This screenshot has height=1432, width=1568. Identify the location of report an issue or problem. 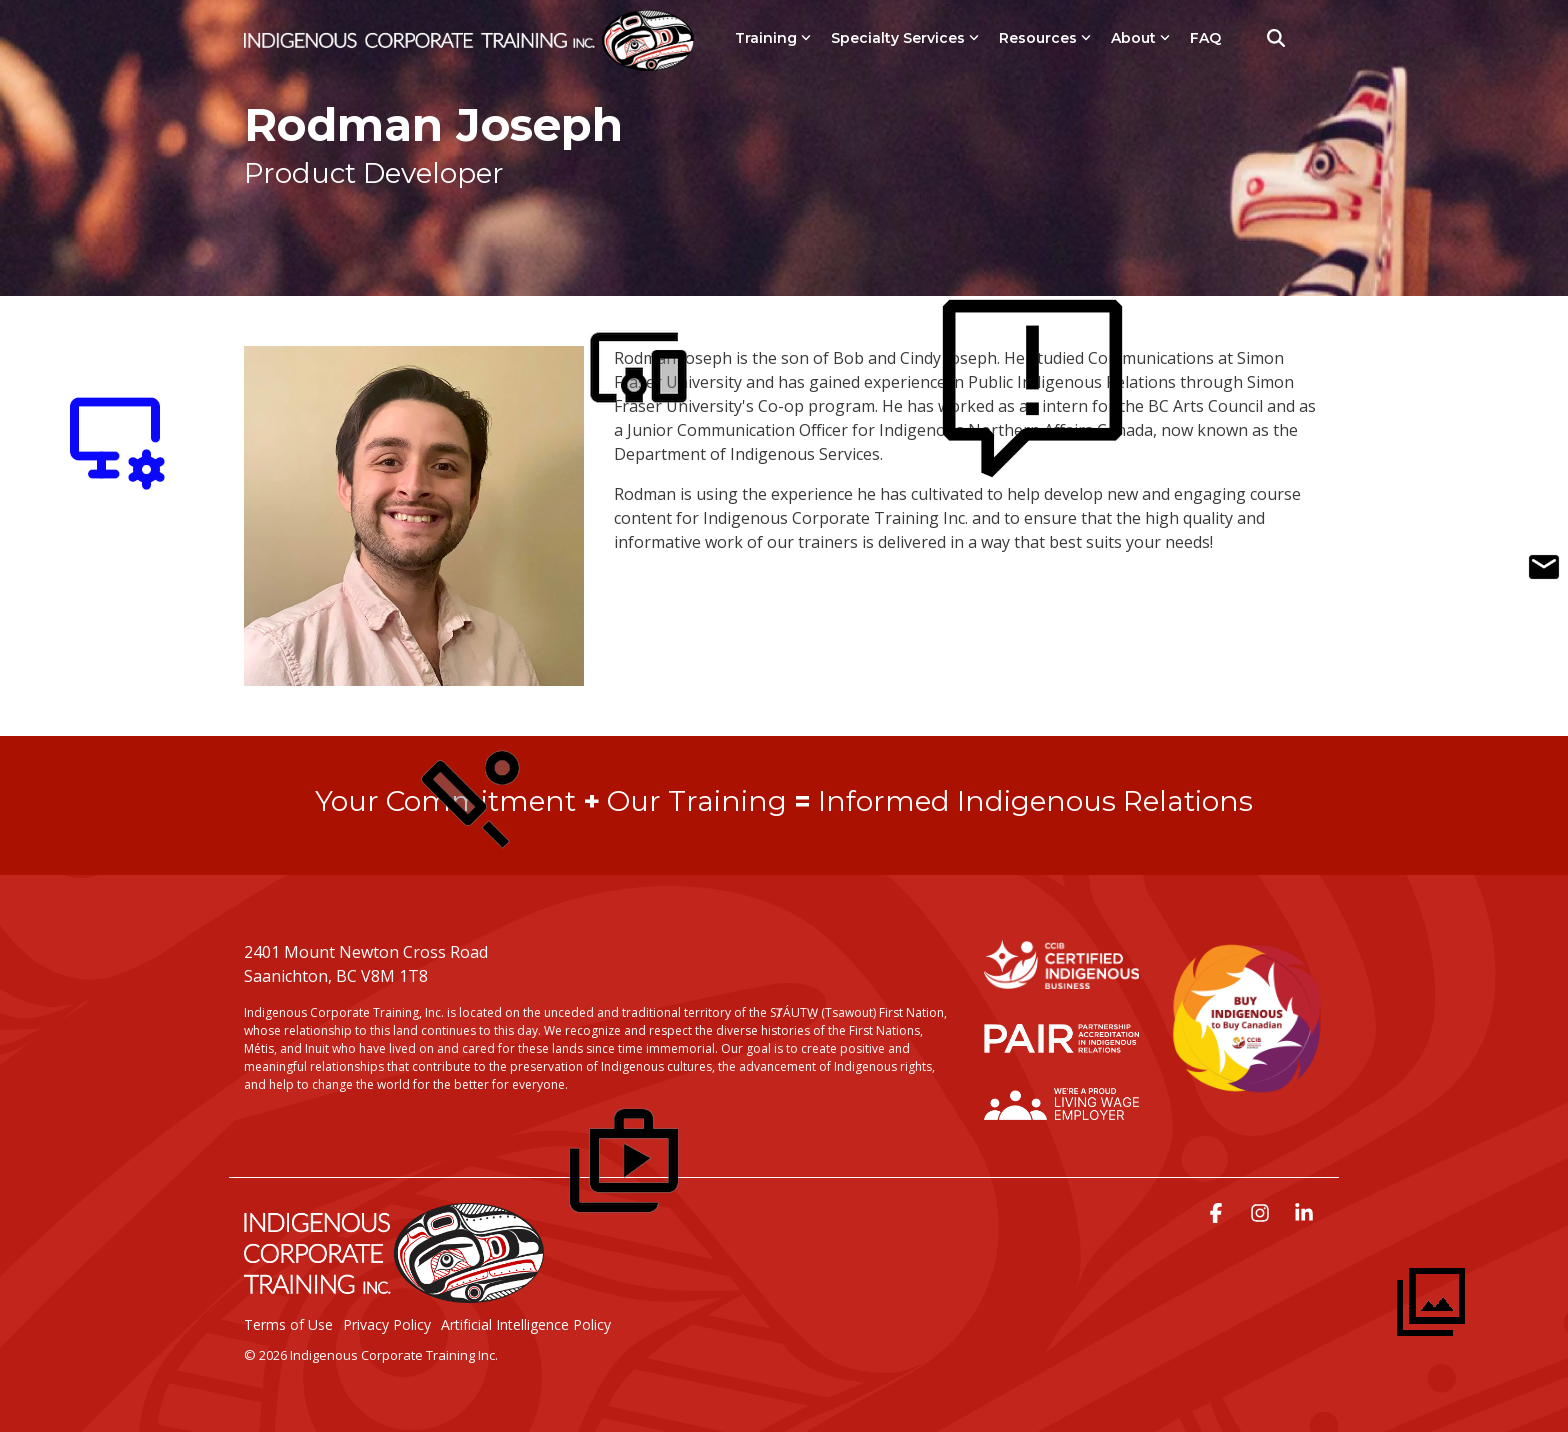
(1032, 389).